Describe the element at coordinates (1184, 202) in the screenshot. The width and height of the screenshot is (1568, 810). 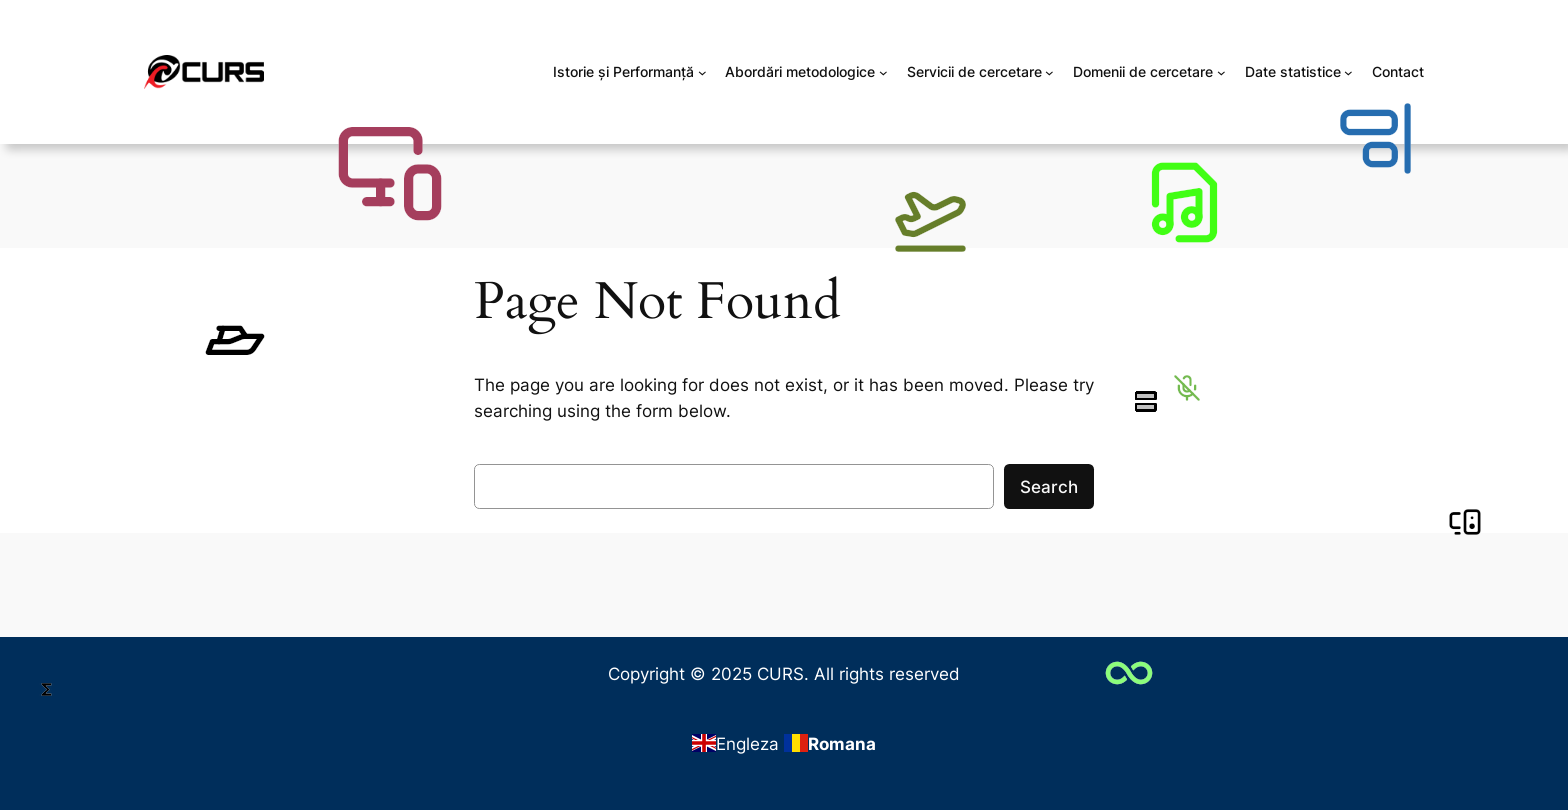
I see `open an audio or music file` at that location.